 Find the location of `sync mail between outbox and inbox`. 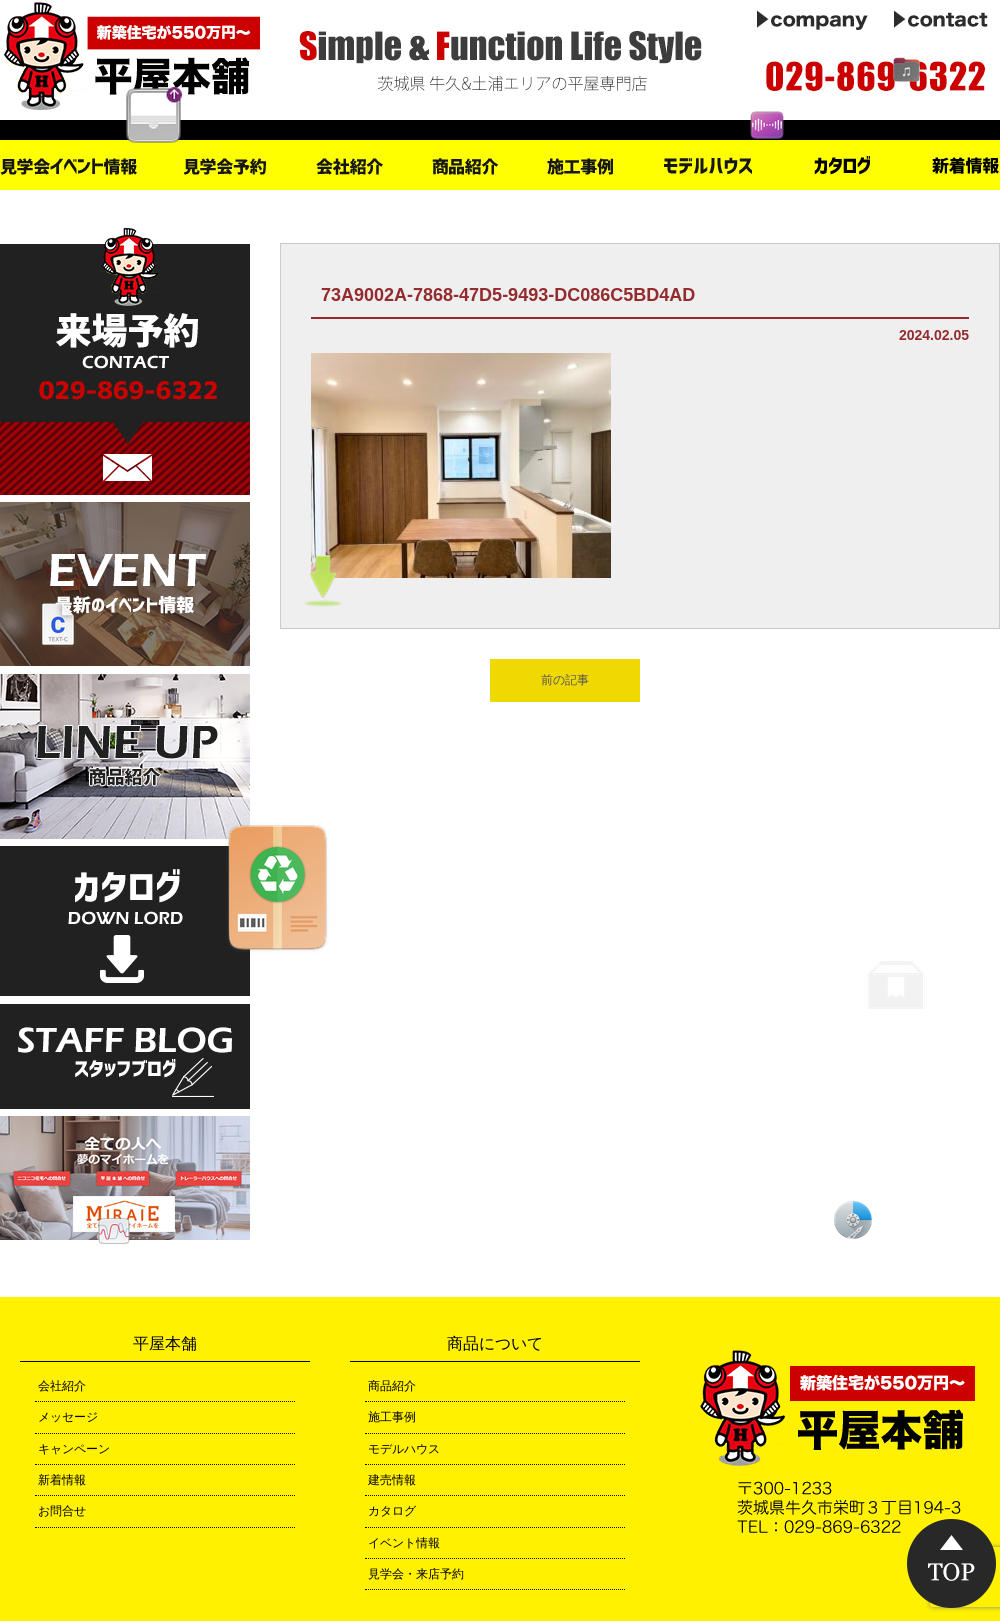

sync mail between outbox and inbox is located at coordinates (153, 115).